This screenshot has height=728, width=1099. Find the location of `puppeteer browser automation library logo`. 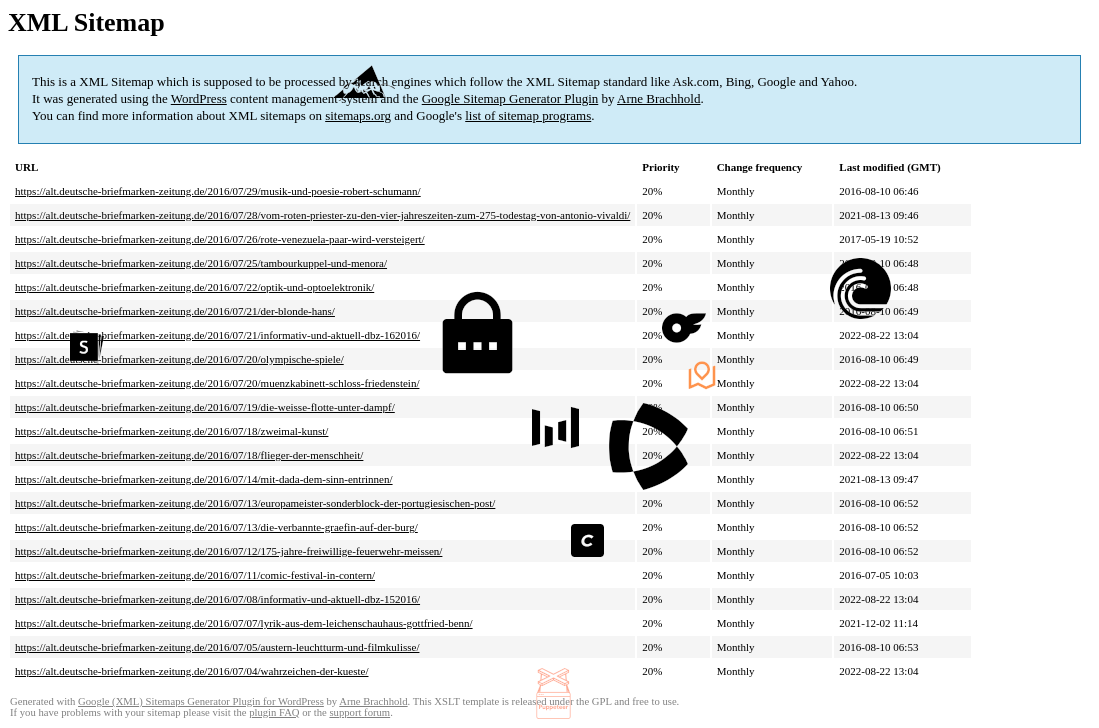

puppeteer browser automation library logo is located at coordinates (553, 693).